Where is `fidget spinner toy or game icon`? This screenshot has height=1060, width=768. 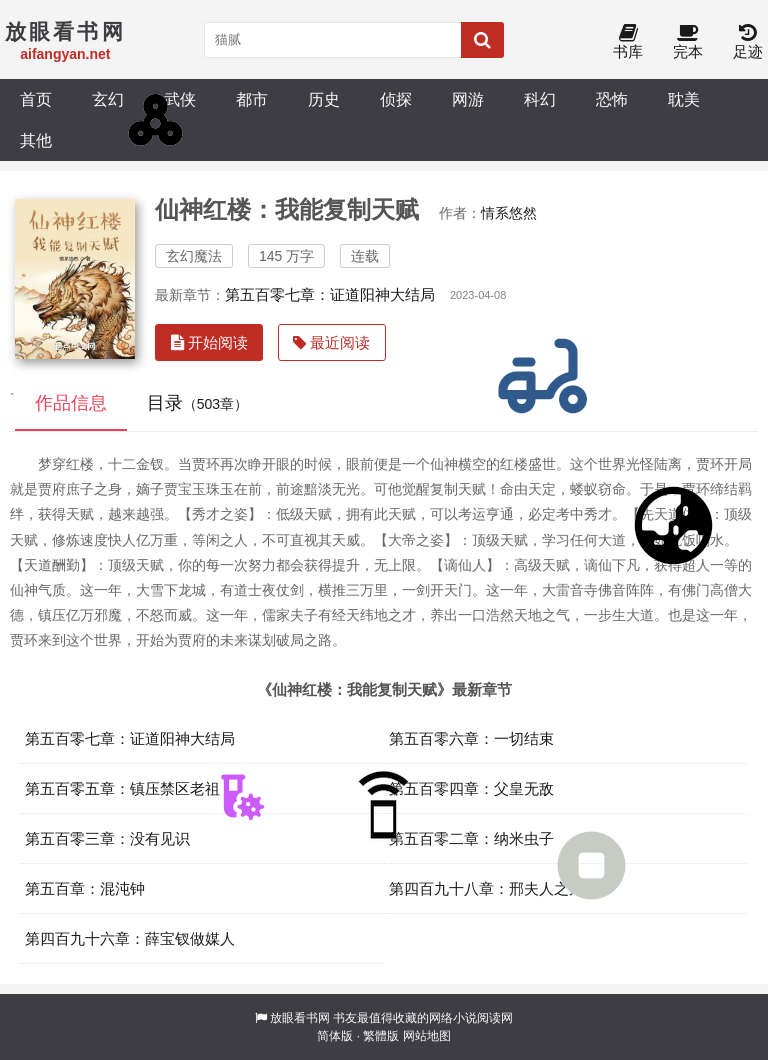 fidget spinner toy or game icon is located at coordinates (155, 123).